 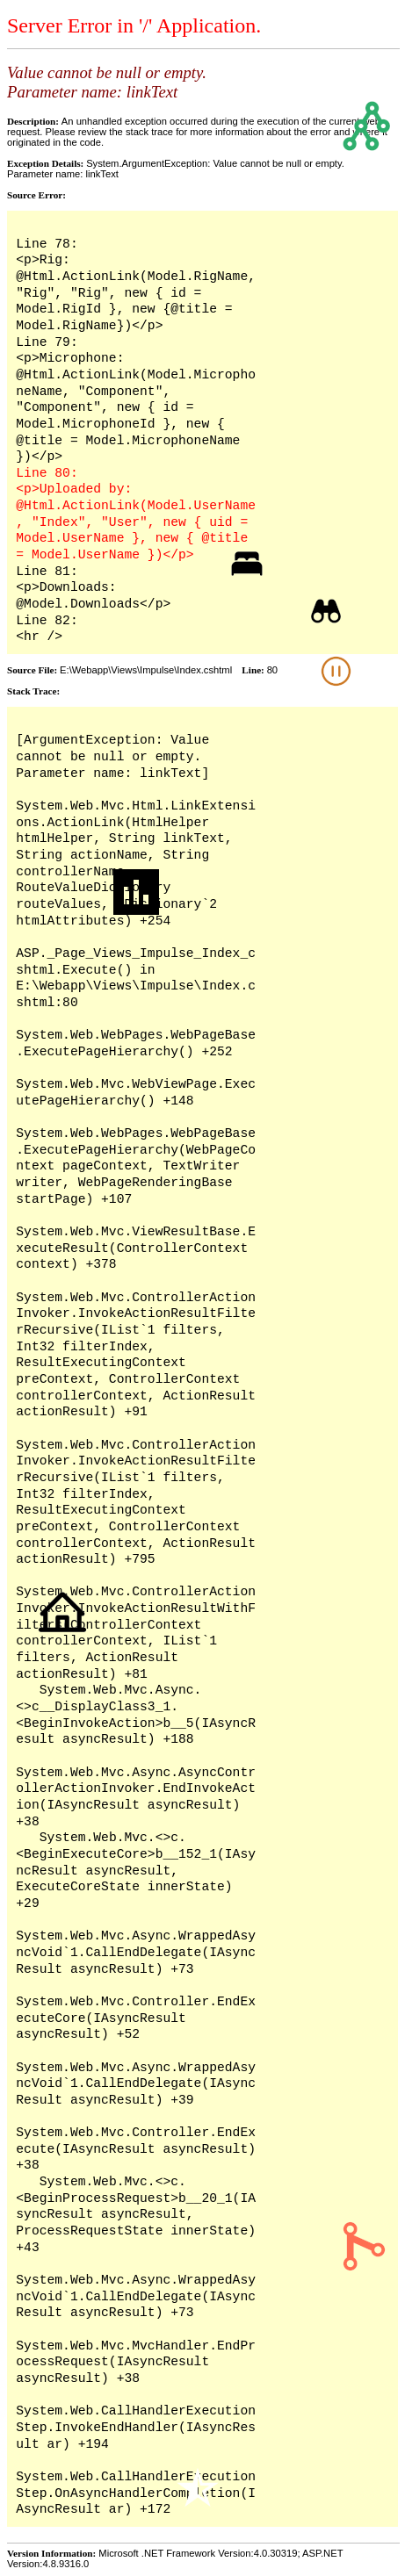 I want to click on pause media playback, so click(x=336, y=671).